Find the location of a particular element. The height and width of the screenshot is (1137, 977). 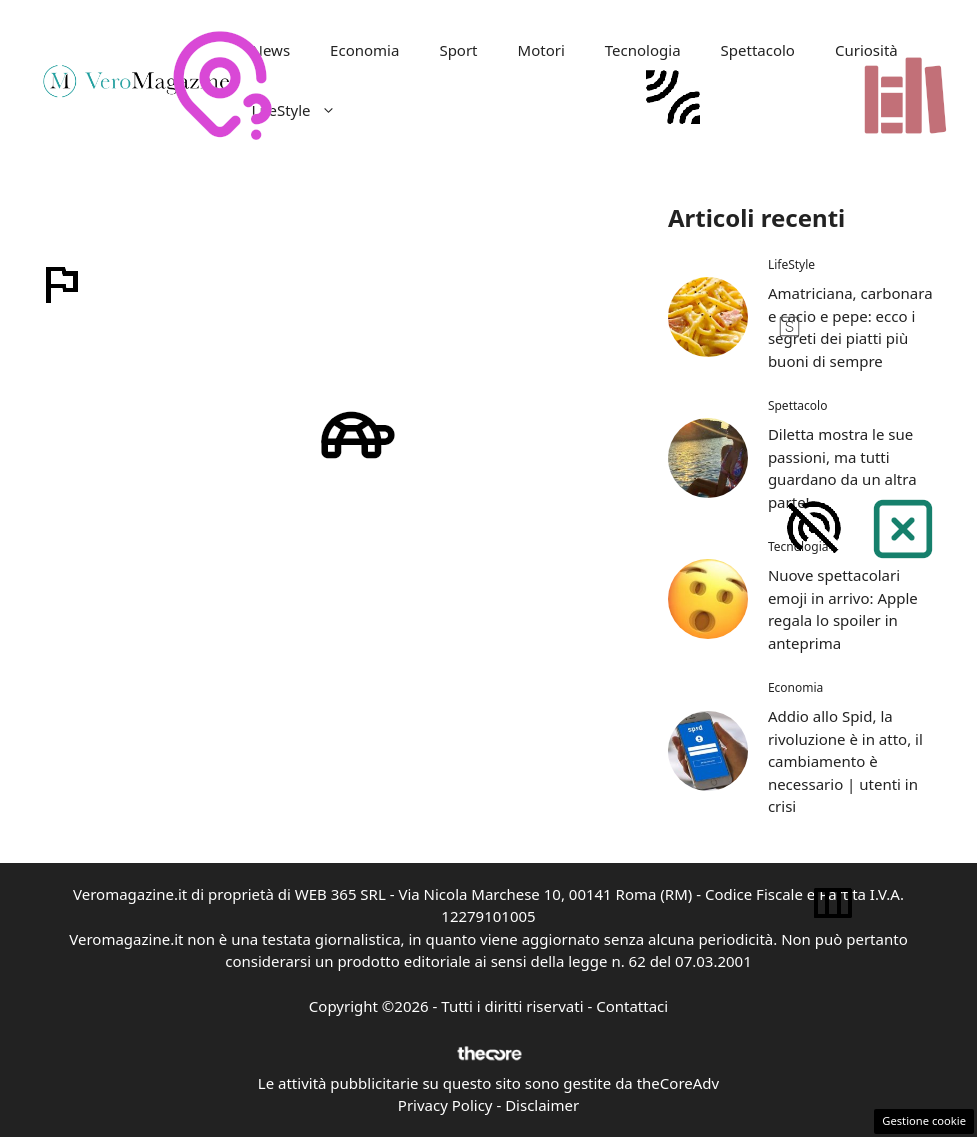

link to Stripe payment services is located at coordinates (789, 326).